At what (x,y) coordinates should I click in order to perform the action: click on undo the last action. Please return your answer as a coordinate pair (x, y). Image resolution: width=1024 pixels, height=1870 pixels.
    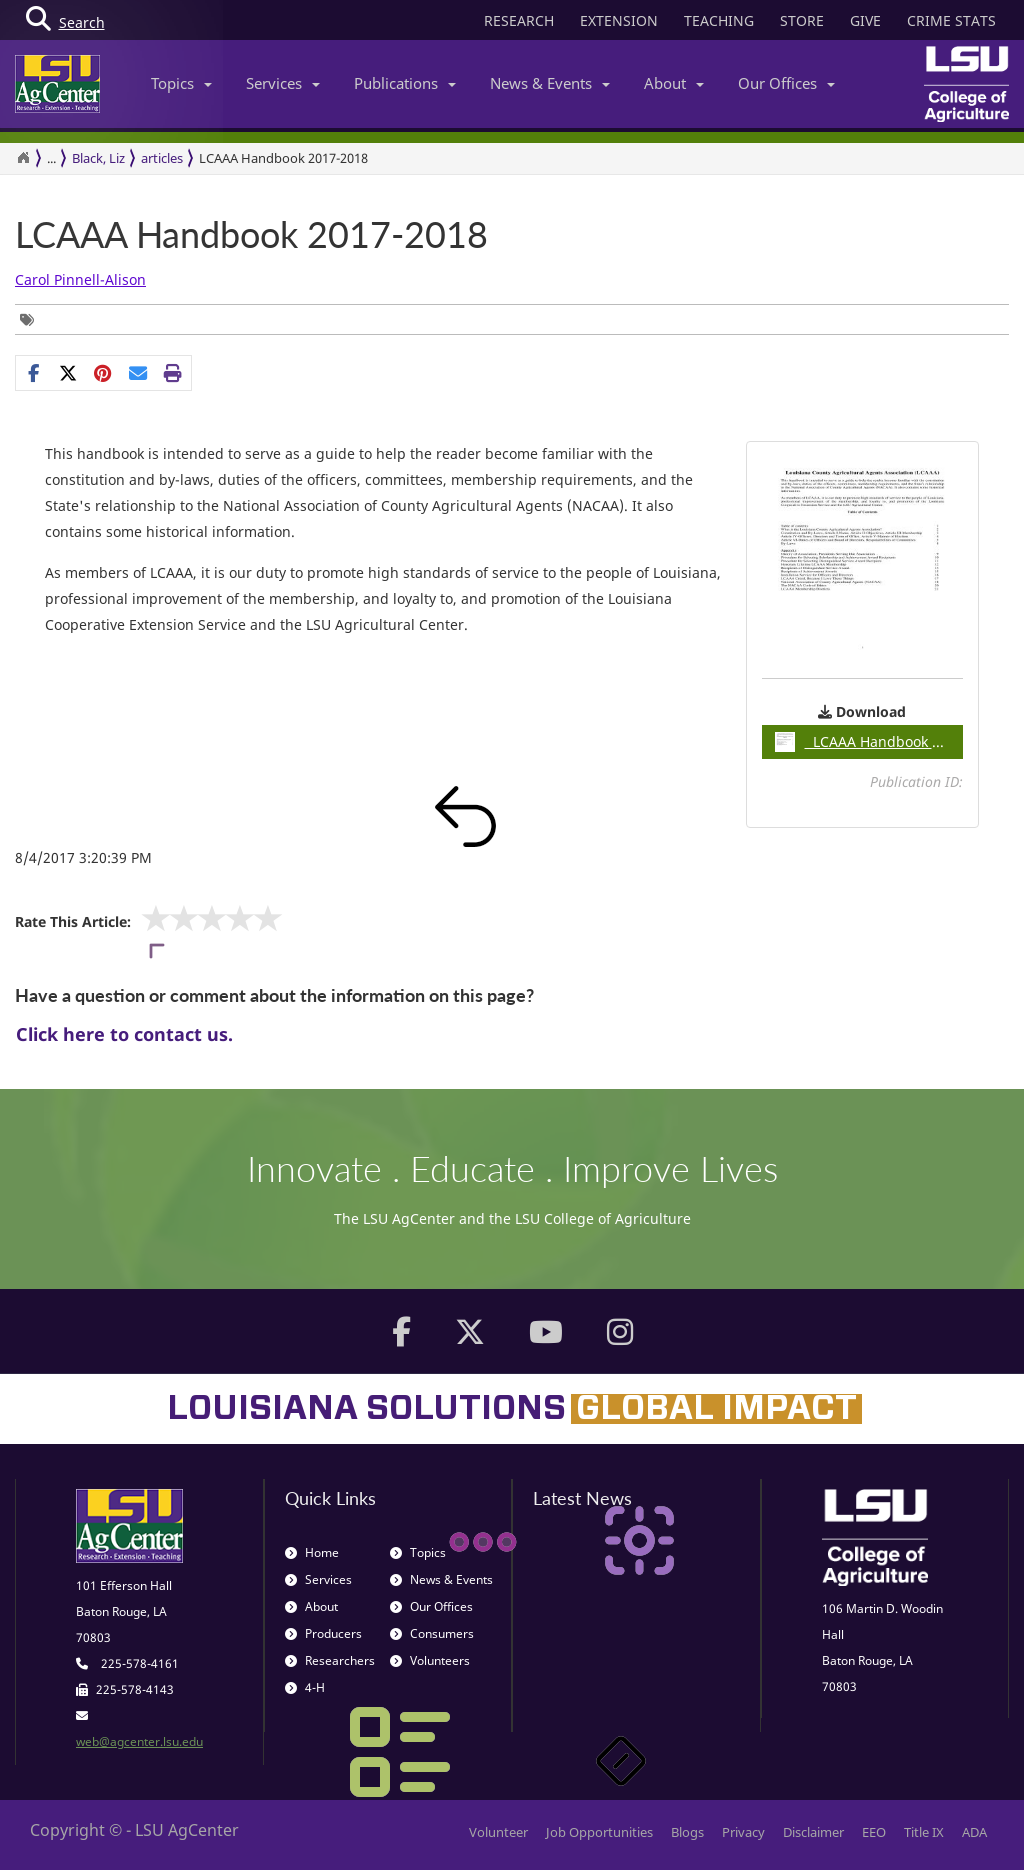
    Looking at the image, I should click on (465, 816).